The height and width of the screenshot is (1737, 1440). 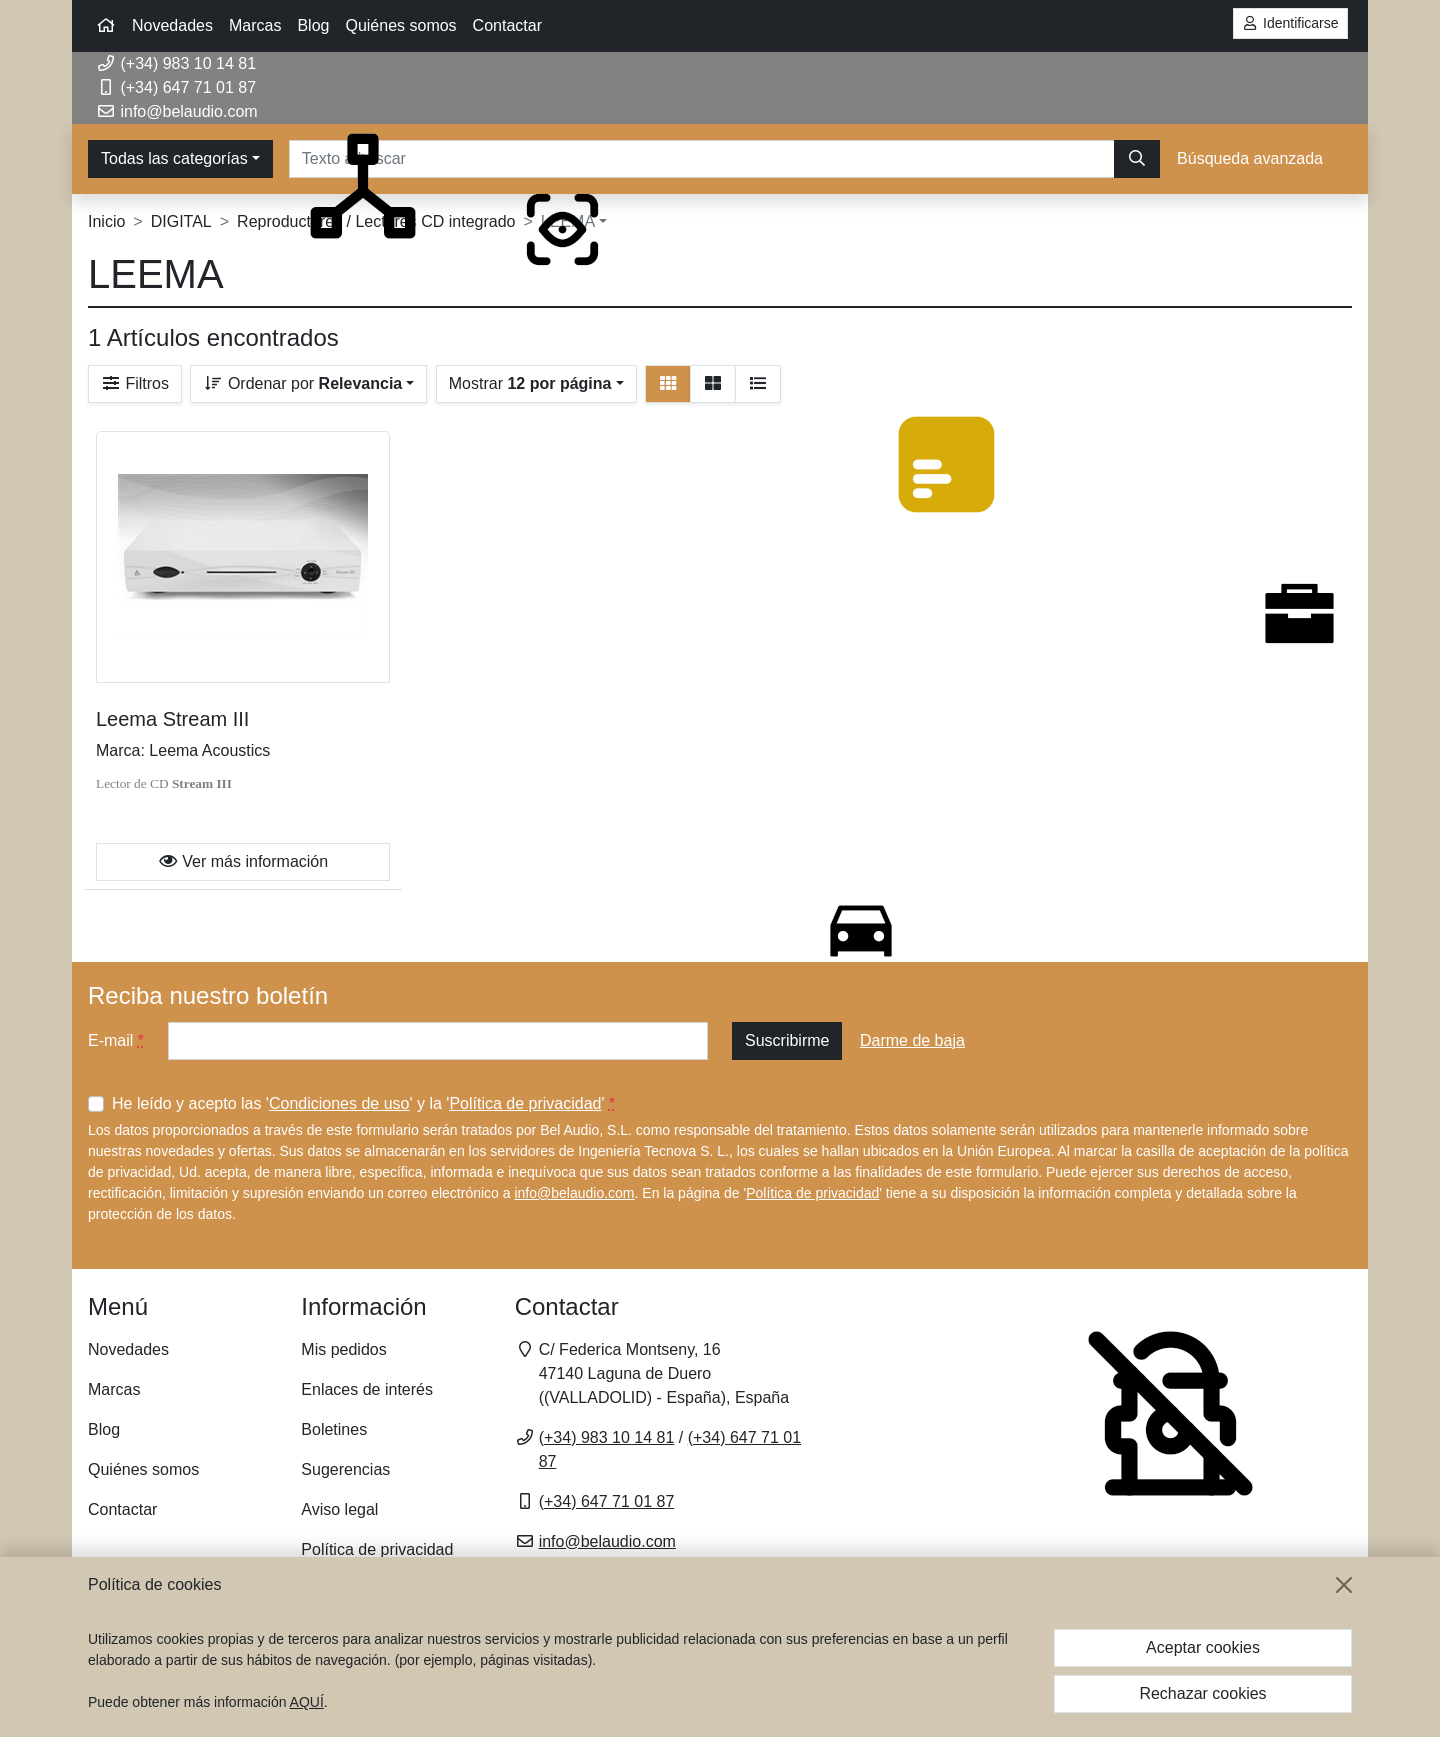 I want to click on view organizational hierarchy or structure, so click(x=363, y=186).